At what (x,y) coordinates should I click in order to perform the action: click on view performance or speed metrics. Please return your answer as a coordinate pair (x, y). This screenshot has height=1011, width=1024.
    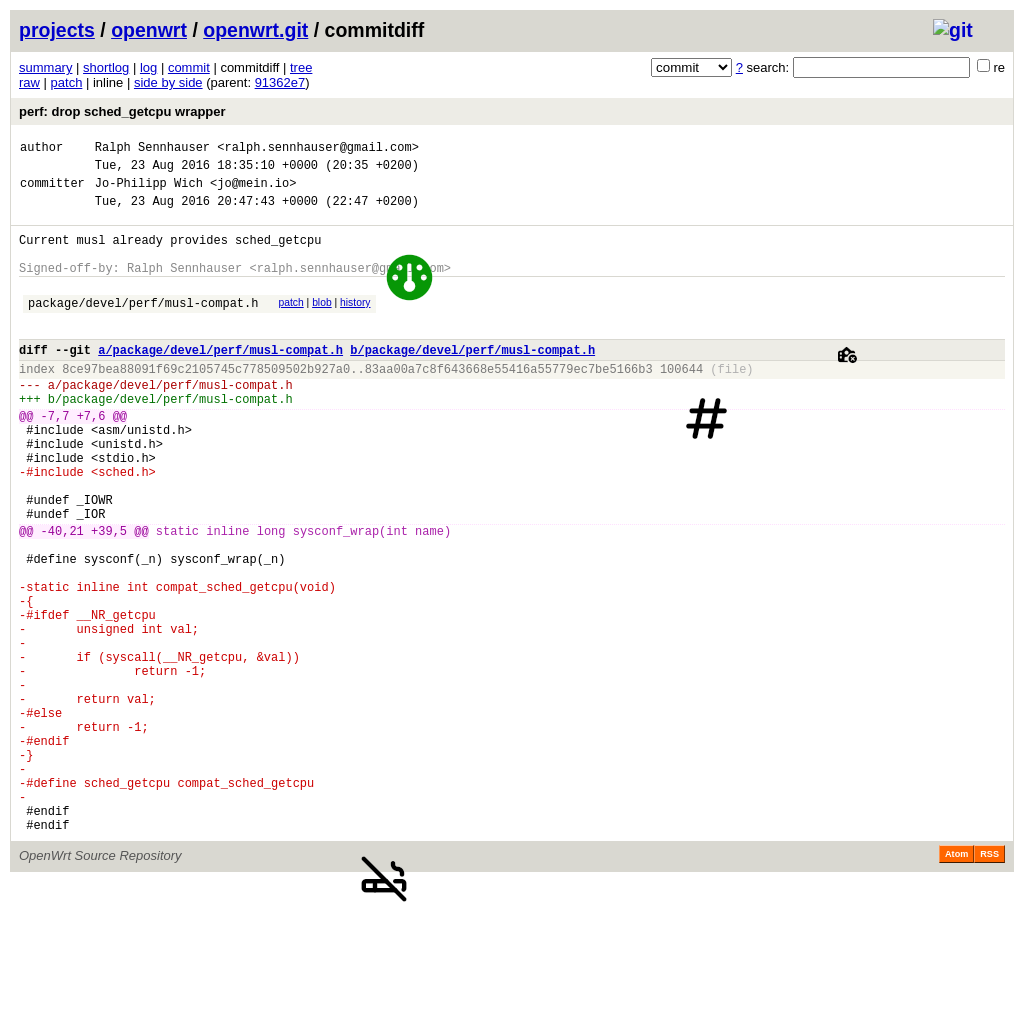
    Looking at the image, I should click on (409, 277).